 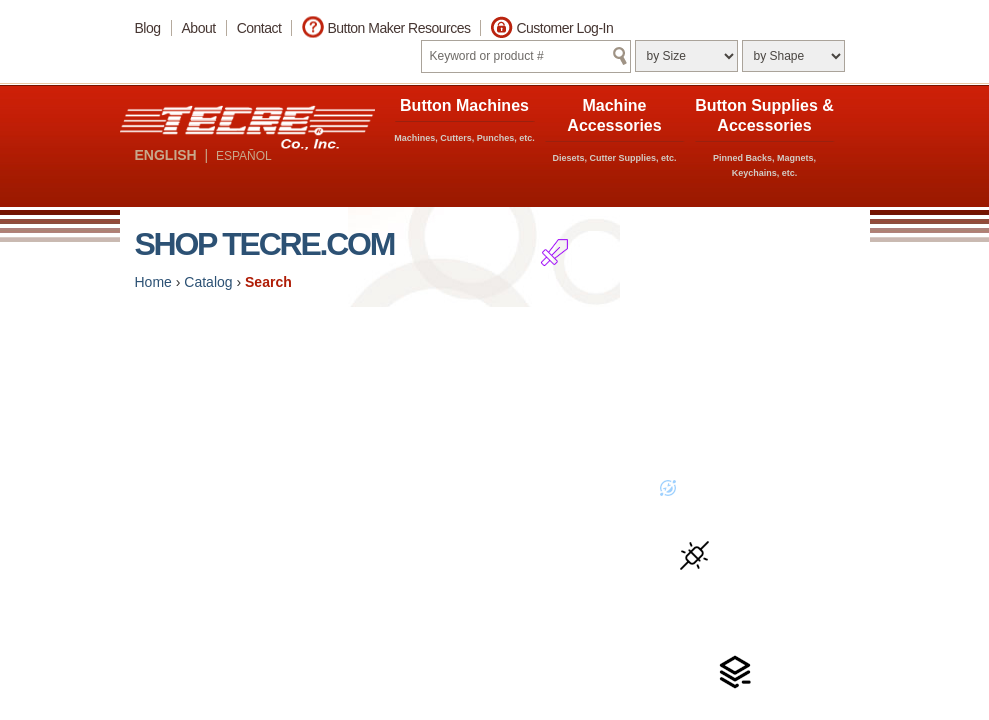 What do you see at coordinates (555, 252) in the screenshot?
I see `access combat or battle features` at bounding box center [555, 252].